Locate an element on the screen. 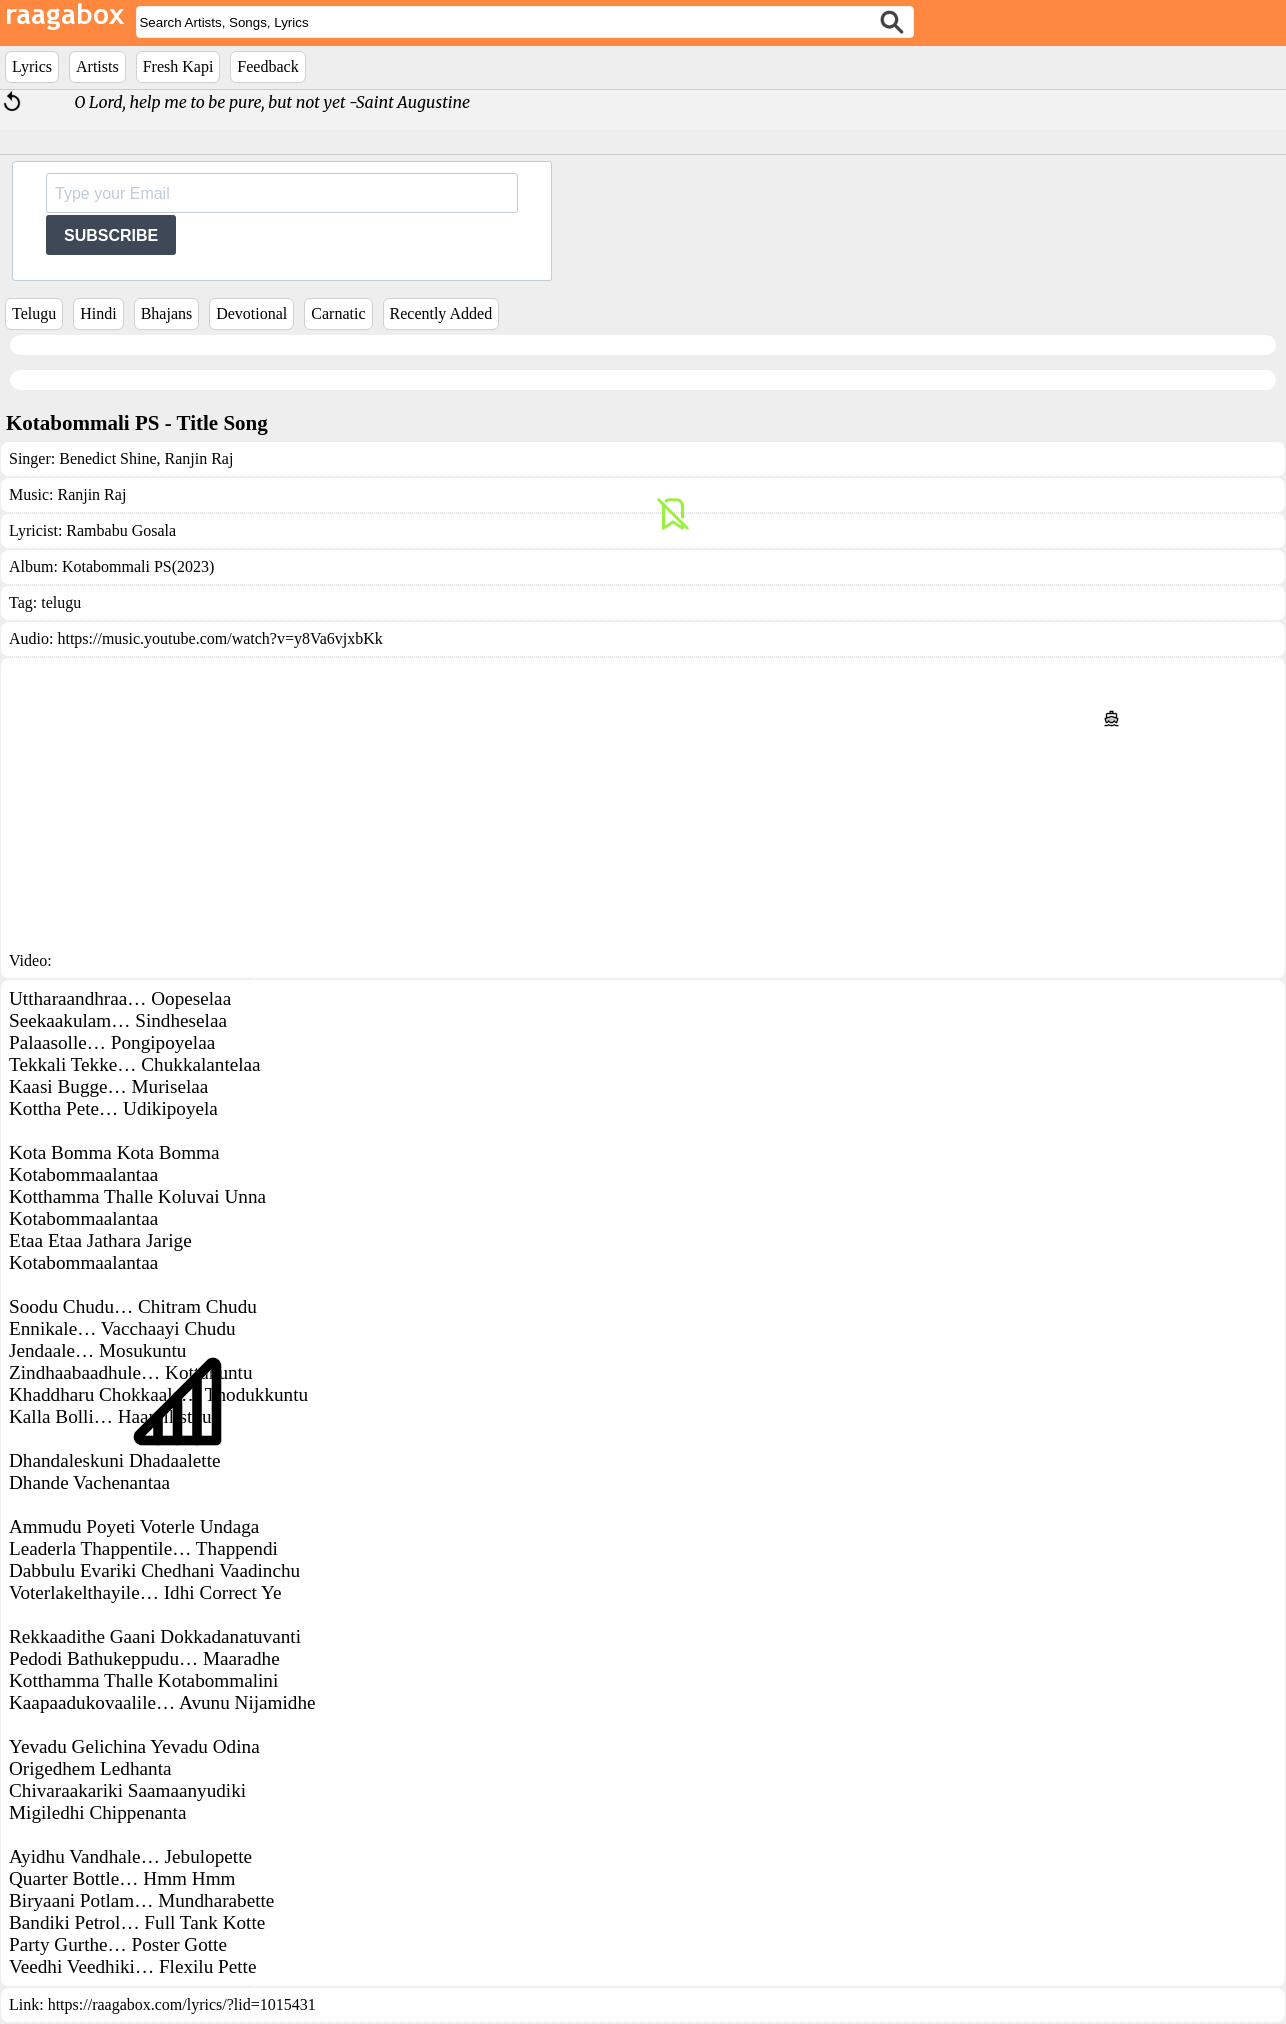 The height and width of the screenshot is (2024, 1286). get directions by ferry or boat is located at coordinates (1111, 718).